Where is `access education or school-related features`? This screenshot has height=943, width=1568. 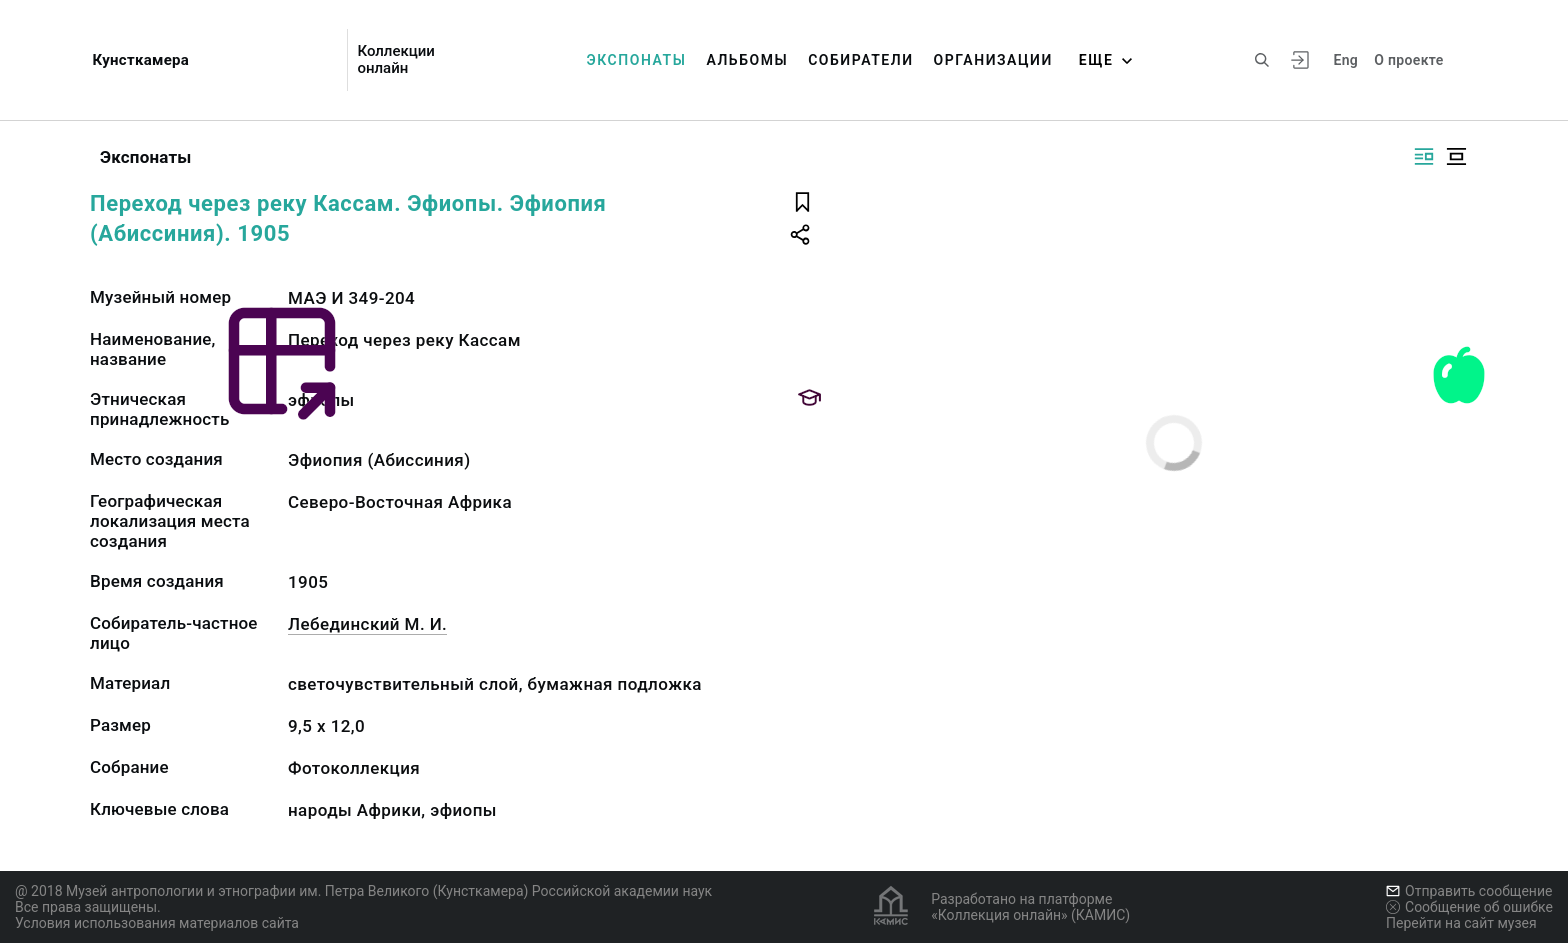
access education or school-related features is located at coordinates (809, 397).